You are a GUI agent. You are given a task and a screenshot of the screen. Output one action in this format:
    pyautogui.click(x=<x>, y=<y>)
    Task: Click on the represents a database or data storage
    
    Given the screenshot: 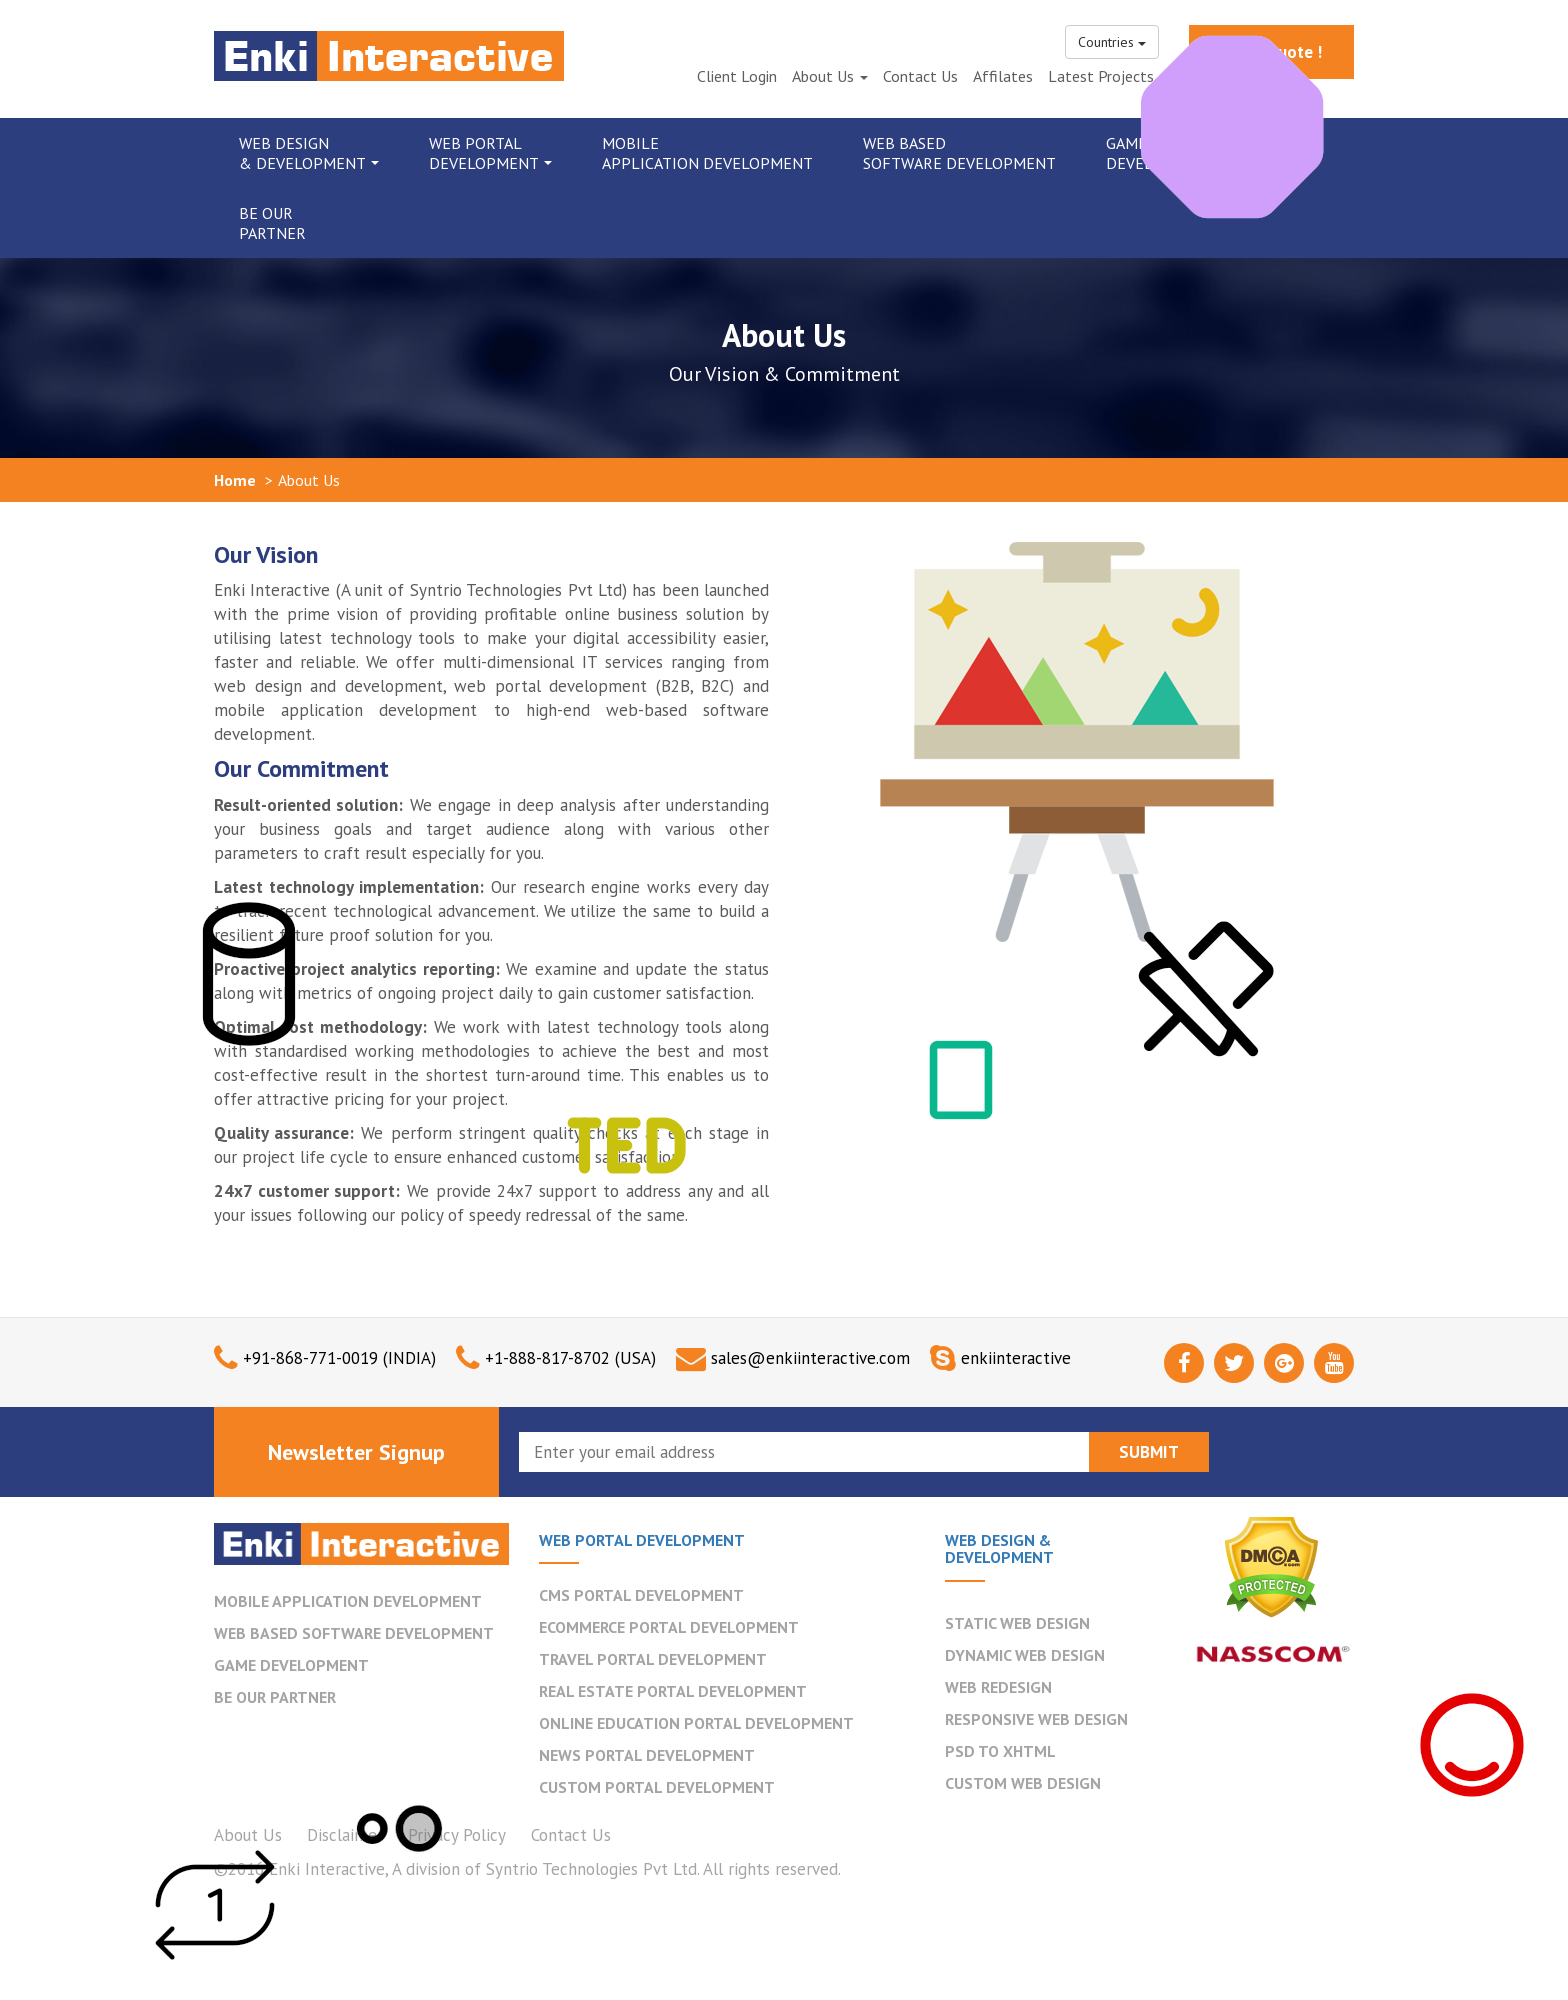 What is the action you would take?
    pyautogui.click(x=249, y=974)
    